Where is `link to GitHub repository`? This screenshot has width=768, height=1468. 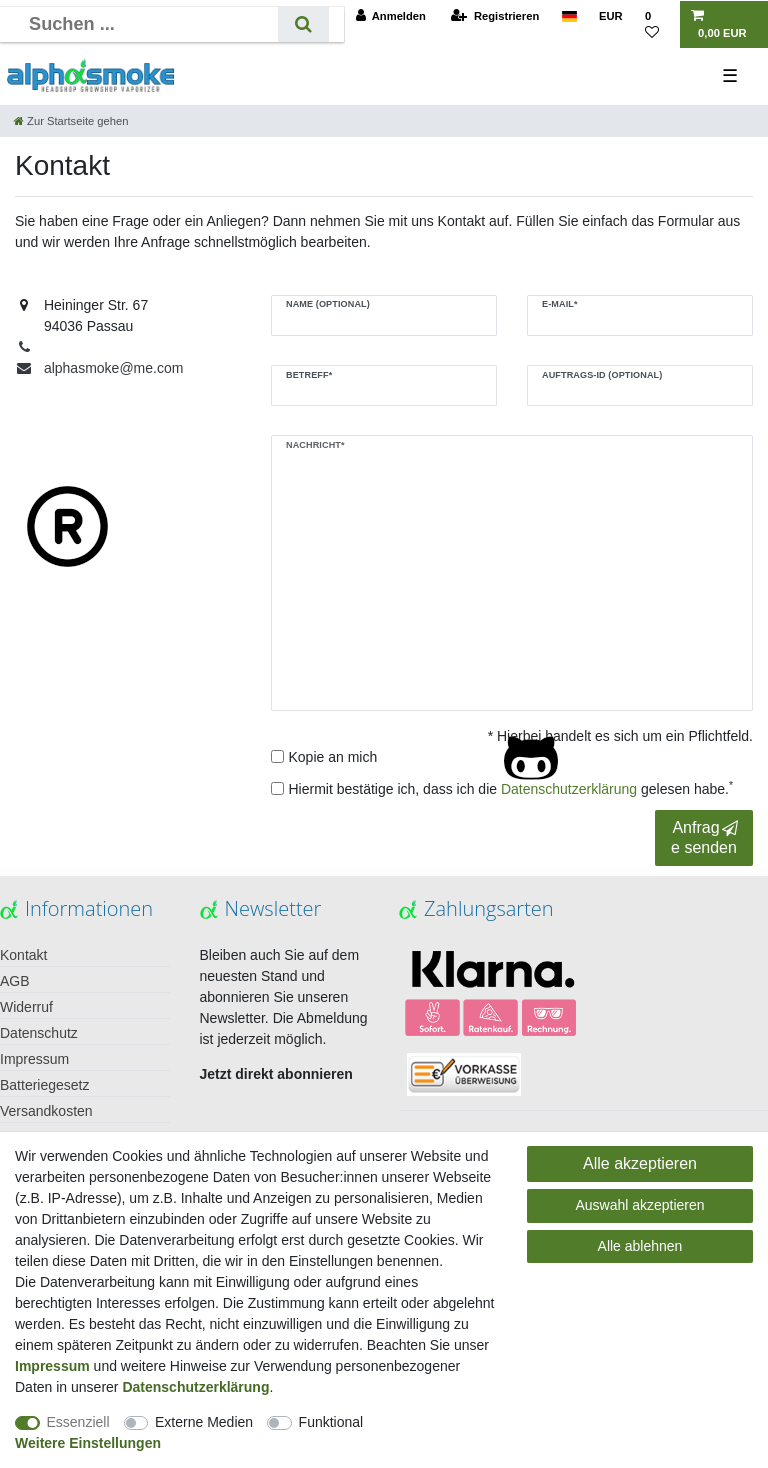 link to GitHub repository is located at coordinates (531, 758).